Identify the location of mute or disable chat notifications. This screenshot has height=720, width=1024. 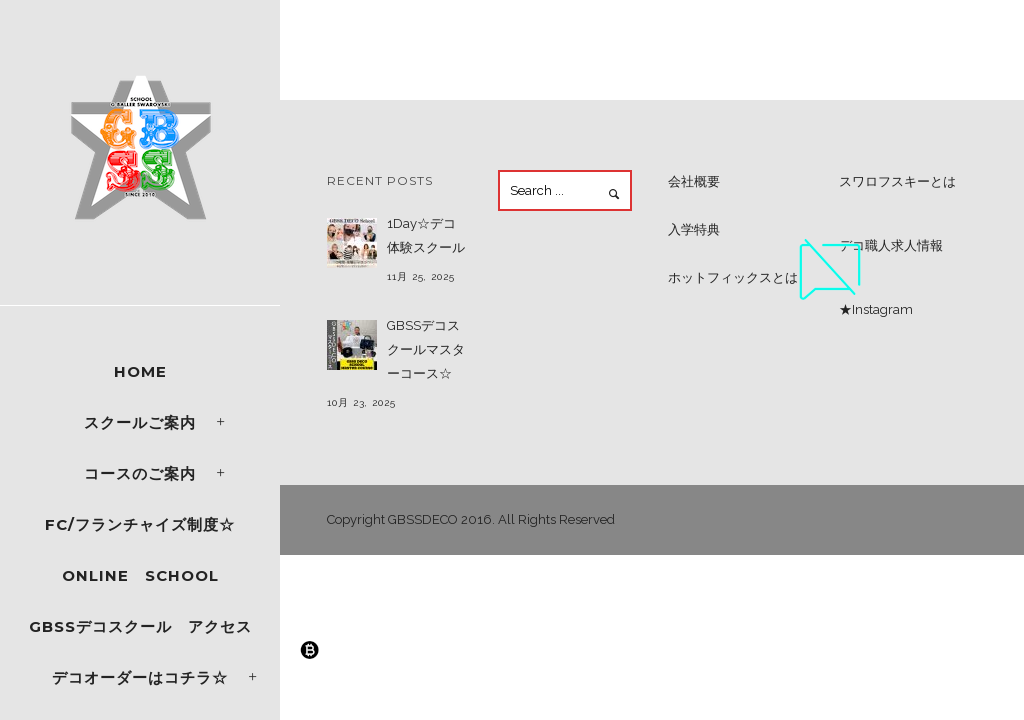
(830, 267).